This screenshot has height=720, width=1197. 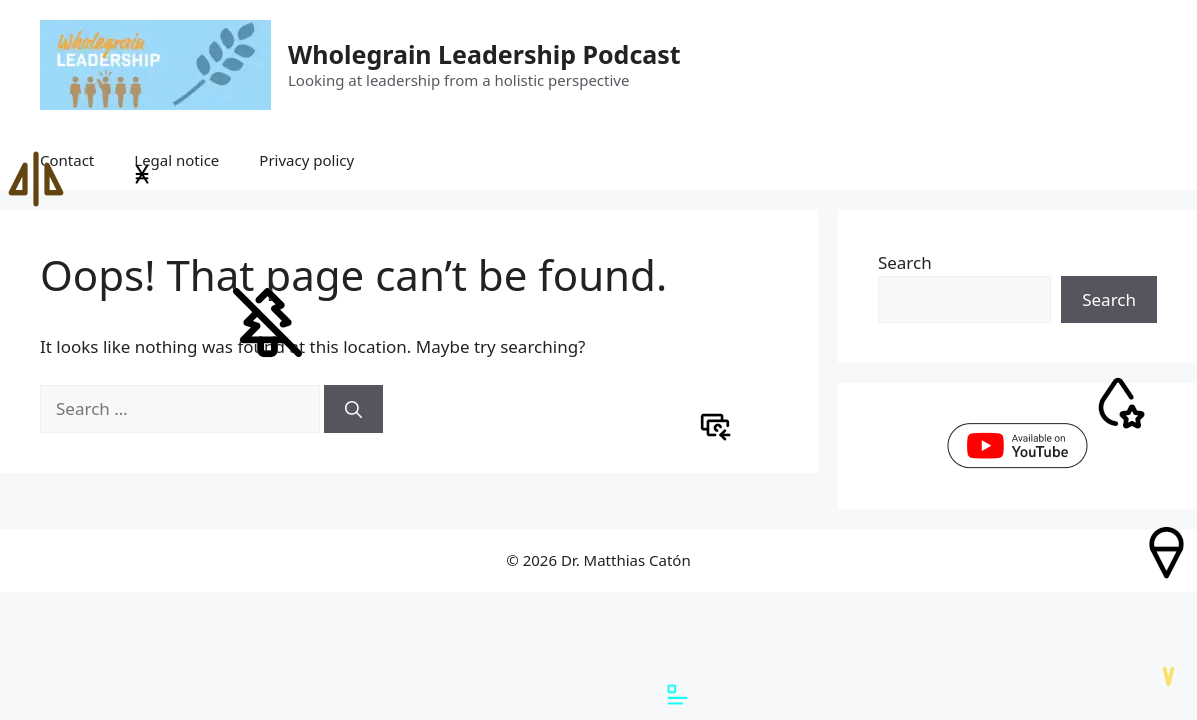 What do you see at coordinates (1168, 676) in the screenshot?
I see `indicates a "v" keyboard shortcut or hotkey` at bounding box center [1168, 676].